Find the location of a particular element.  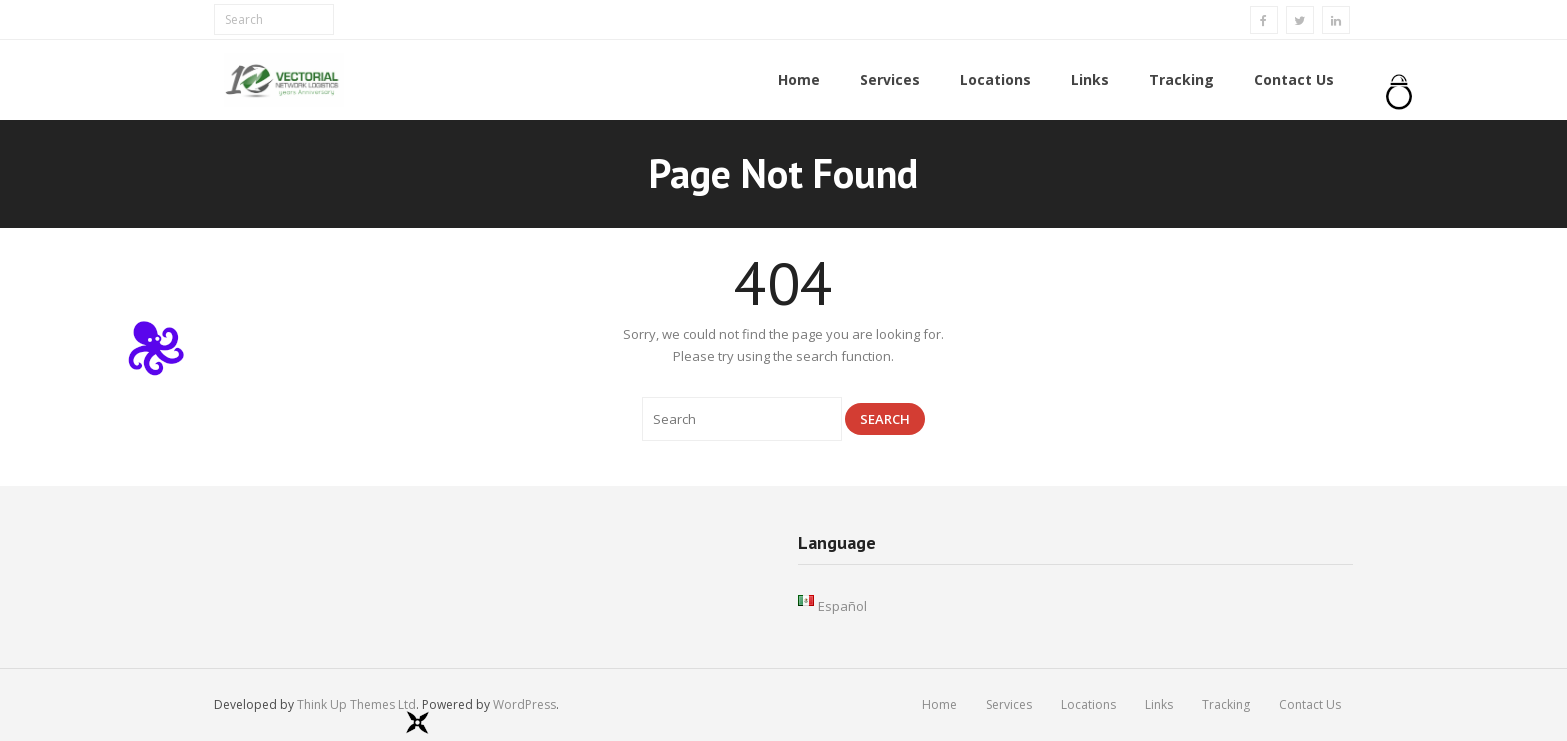

indicates an aquatic or ocean-themed game element is located at coordinates (156, 348).